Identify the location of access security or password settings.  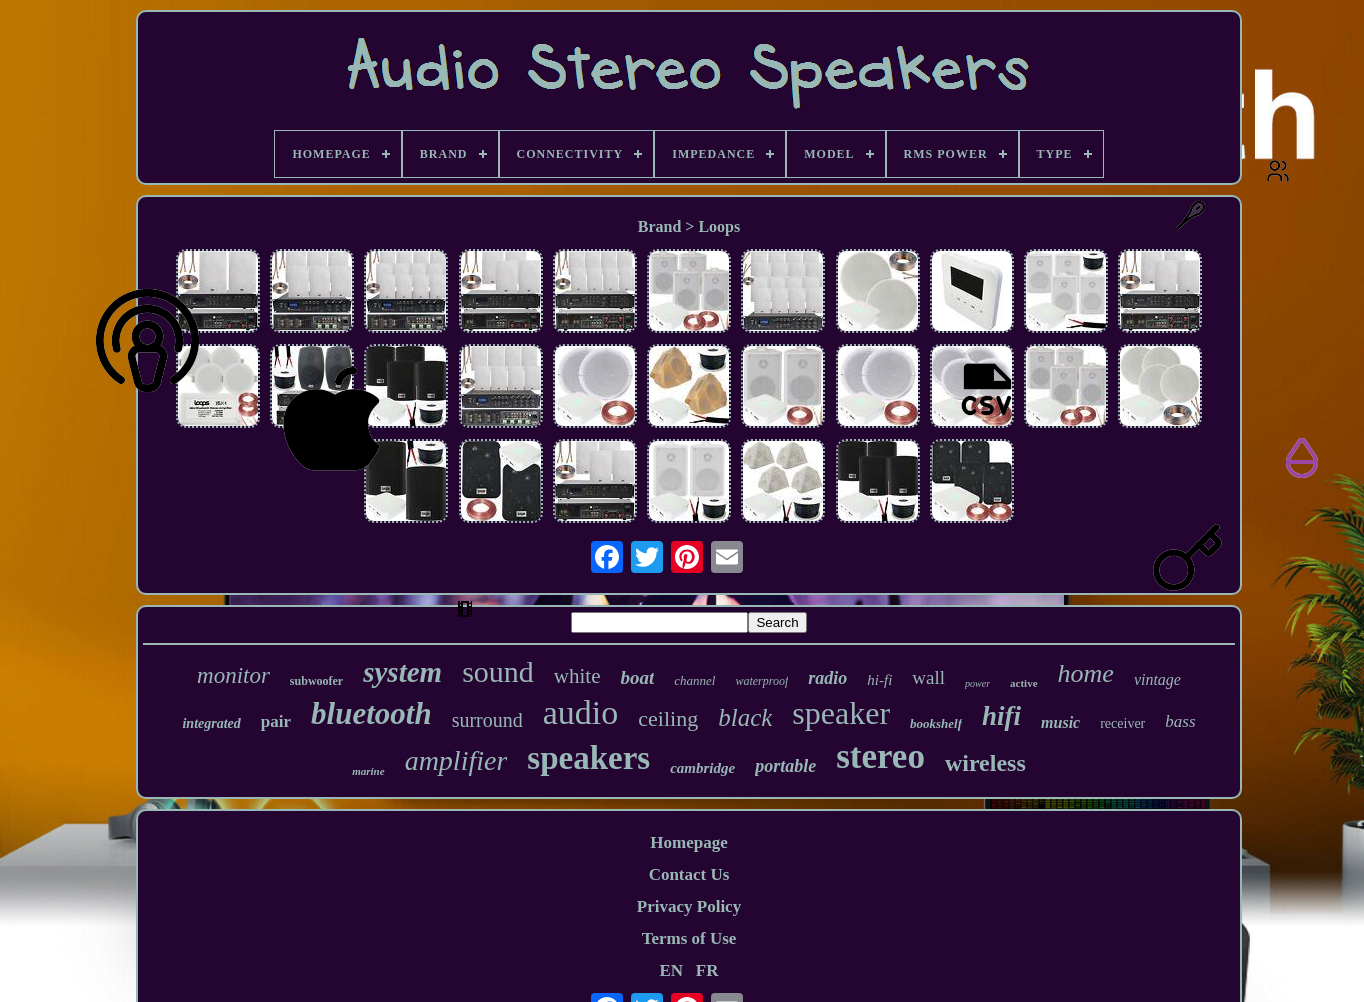
(1188, 559).